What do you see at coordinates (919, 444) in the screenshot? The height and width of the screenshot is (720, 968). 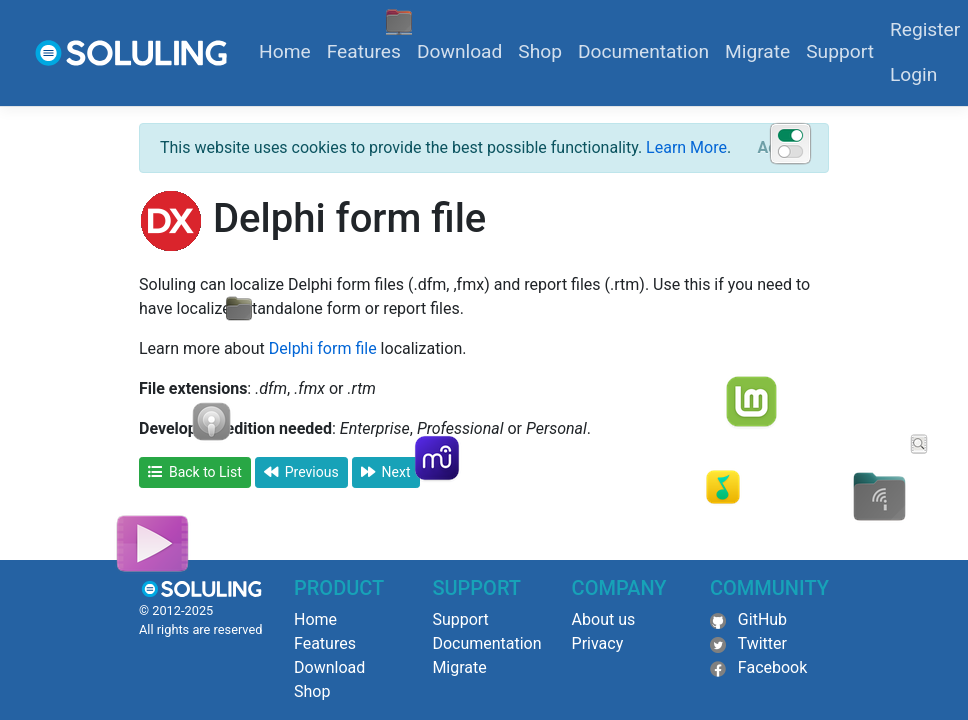 I see `open system log viewer` at bounding box center [919, 444].